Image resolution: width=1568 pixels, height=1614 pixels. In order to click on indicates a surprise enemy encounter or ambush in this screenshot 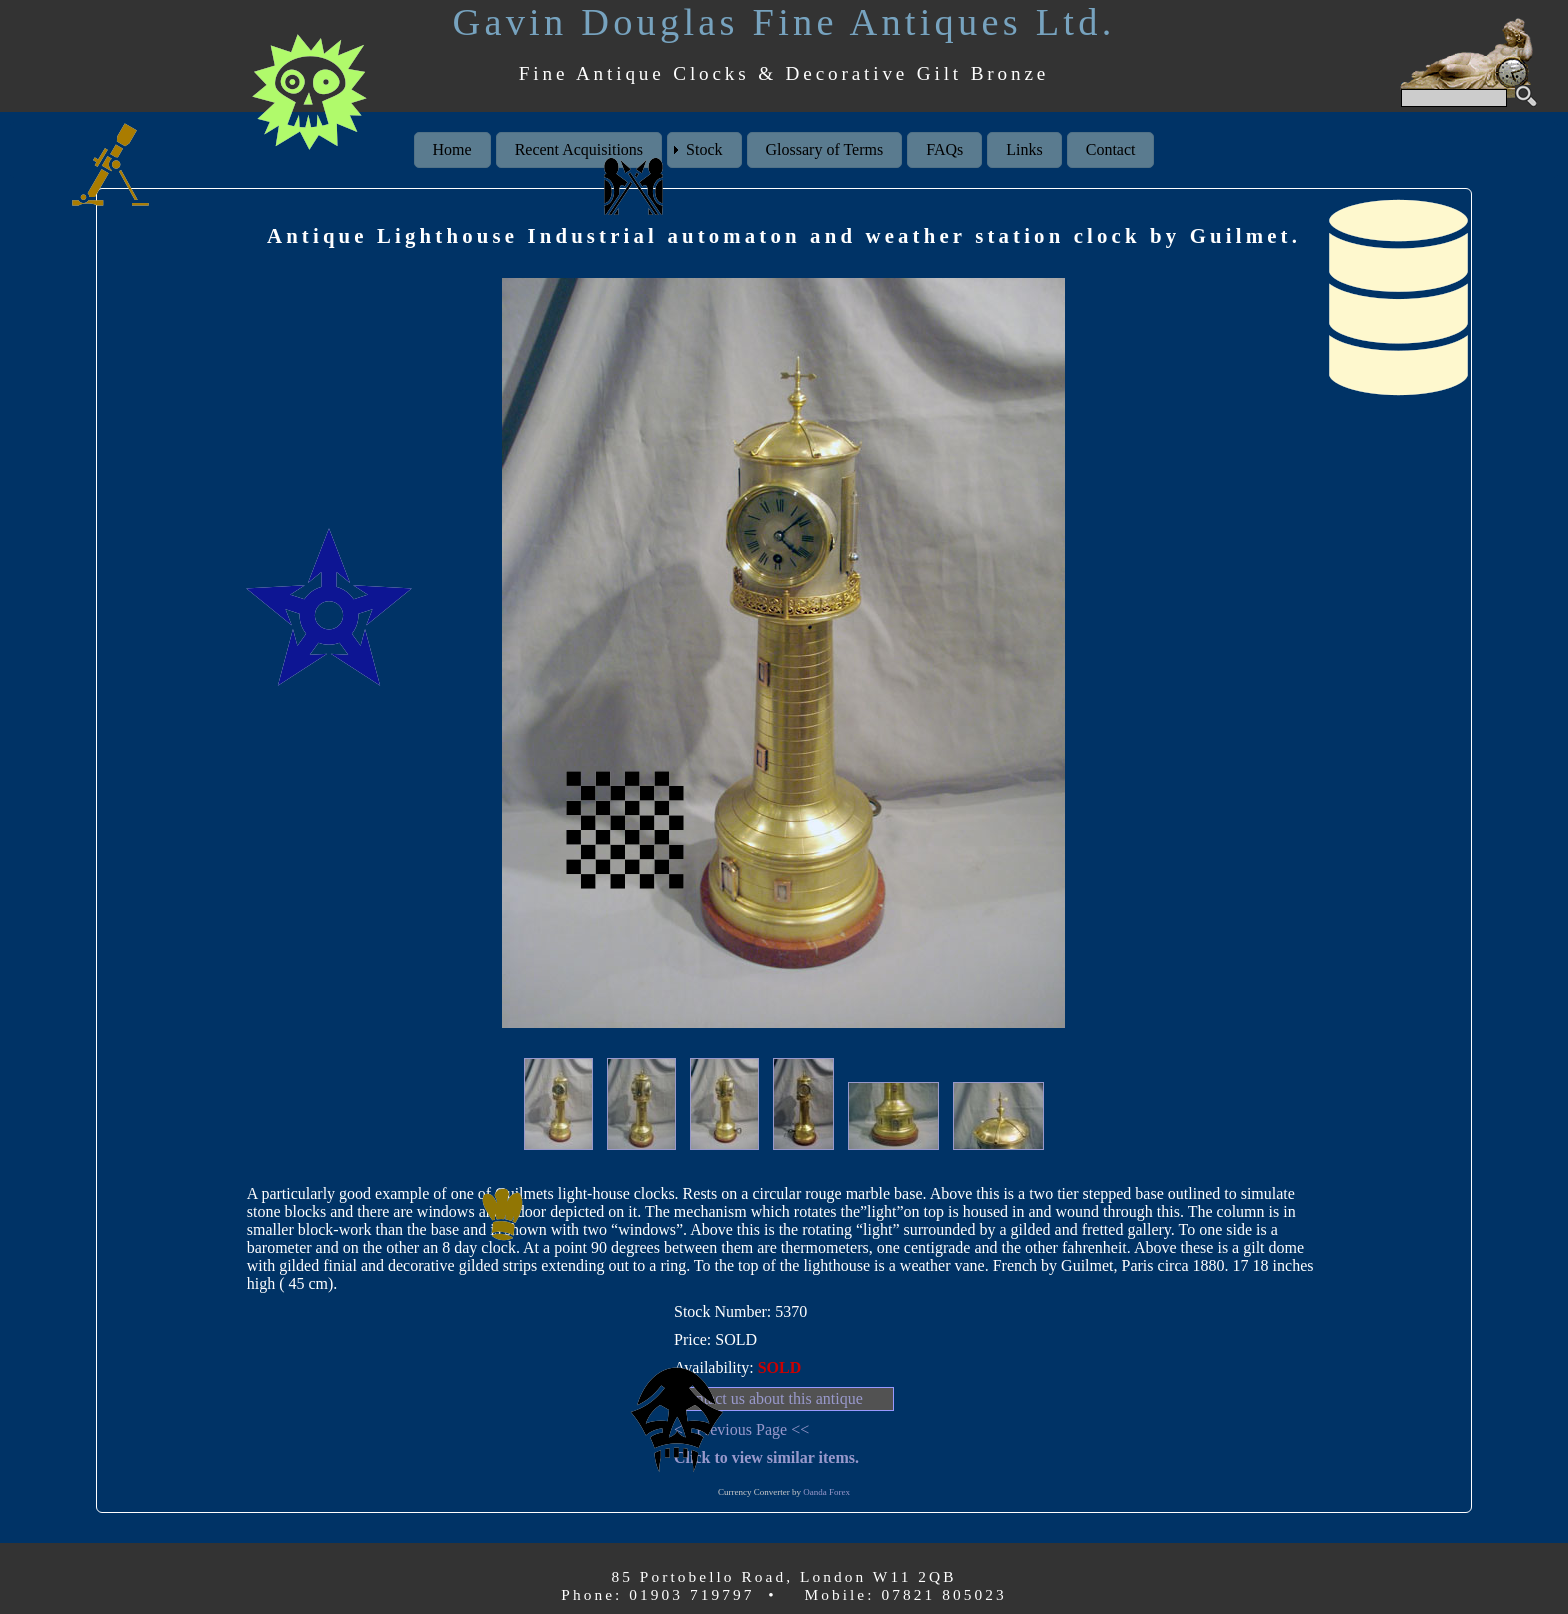, I will do `click(309, 91)`.